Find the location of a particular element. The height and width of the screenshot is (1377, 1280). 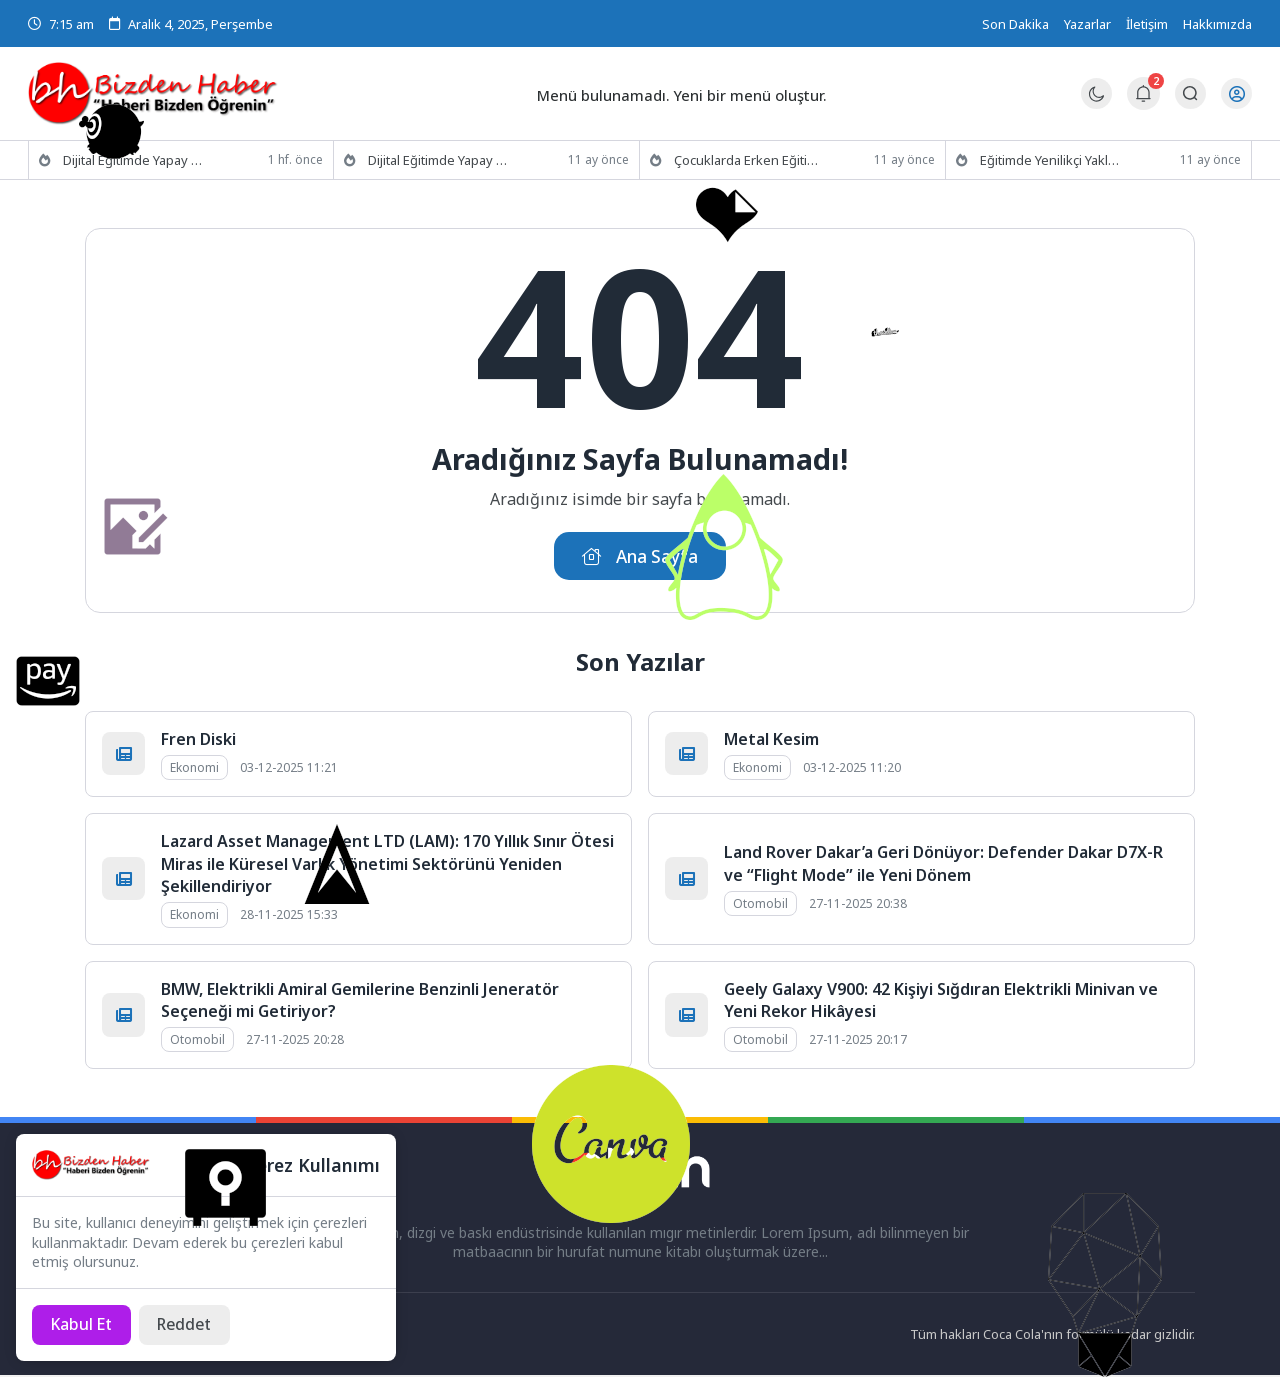

open ilovepdf website or app is located at coordinates (727, 215).